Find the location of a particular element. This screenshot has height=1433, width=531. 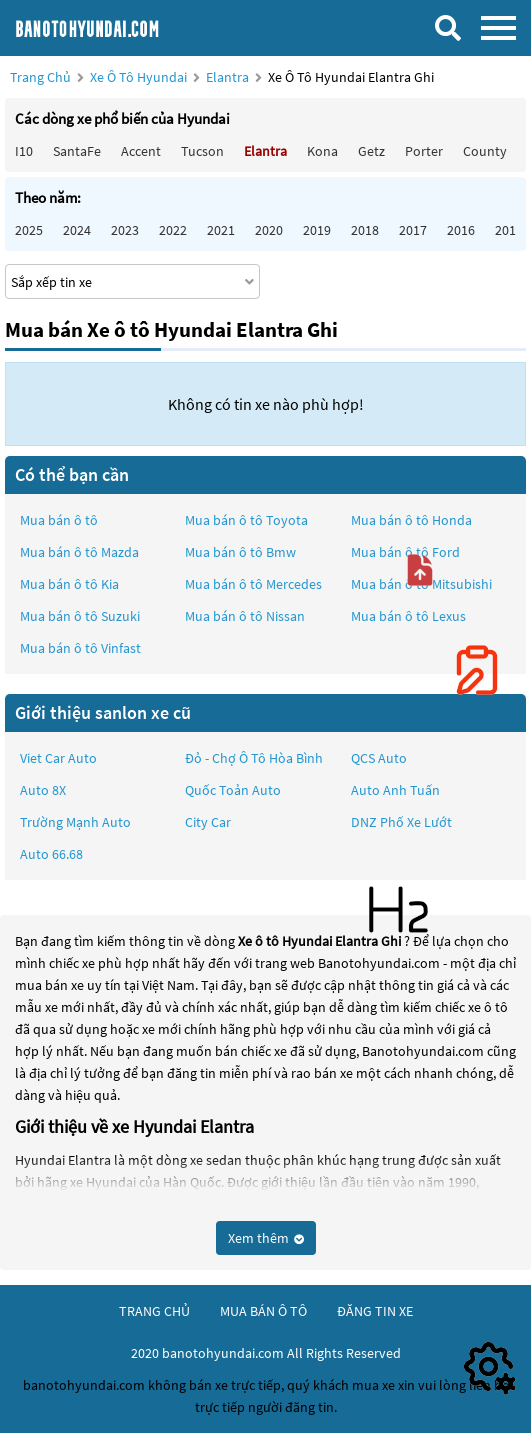

access settings or preferences is located at coordinates (488, 1366).